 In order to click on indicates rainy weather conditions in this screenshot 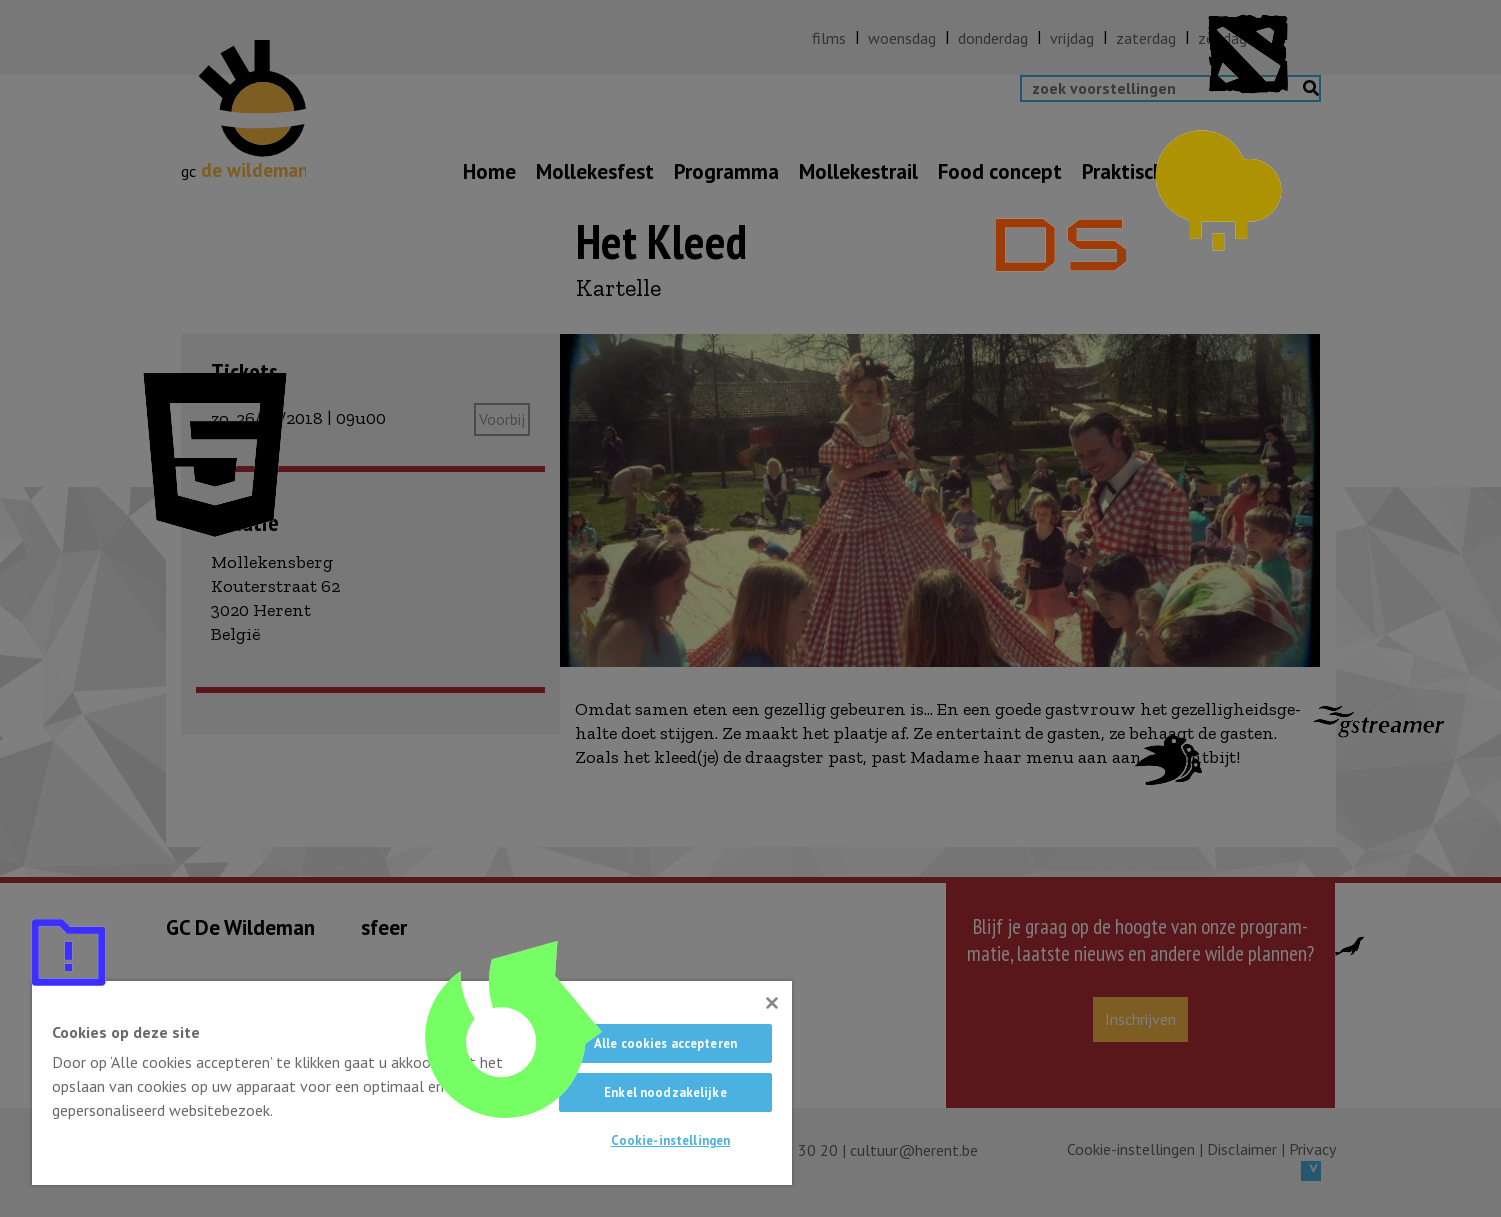, I will do `click(1218, 187)`.